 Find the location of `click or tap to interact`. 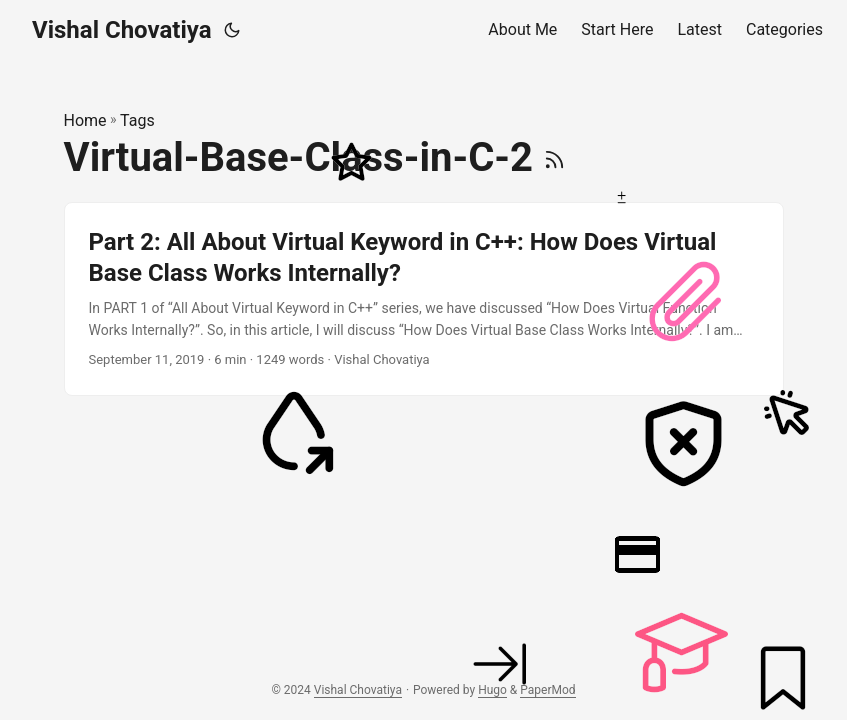

click or tap to interact is located at coordinates (789, 415).